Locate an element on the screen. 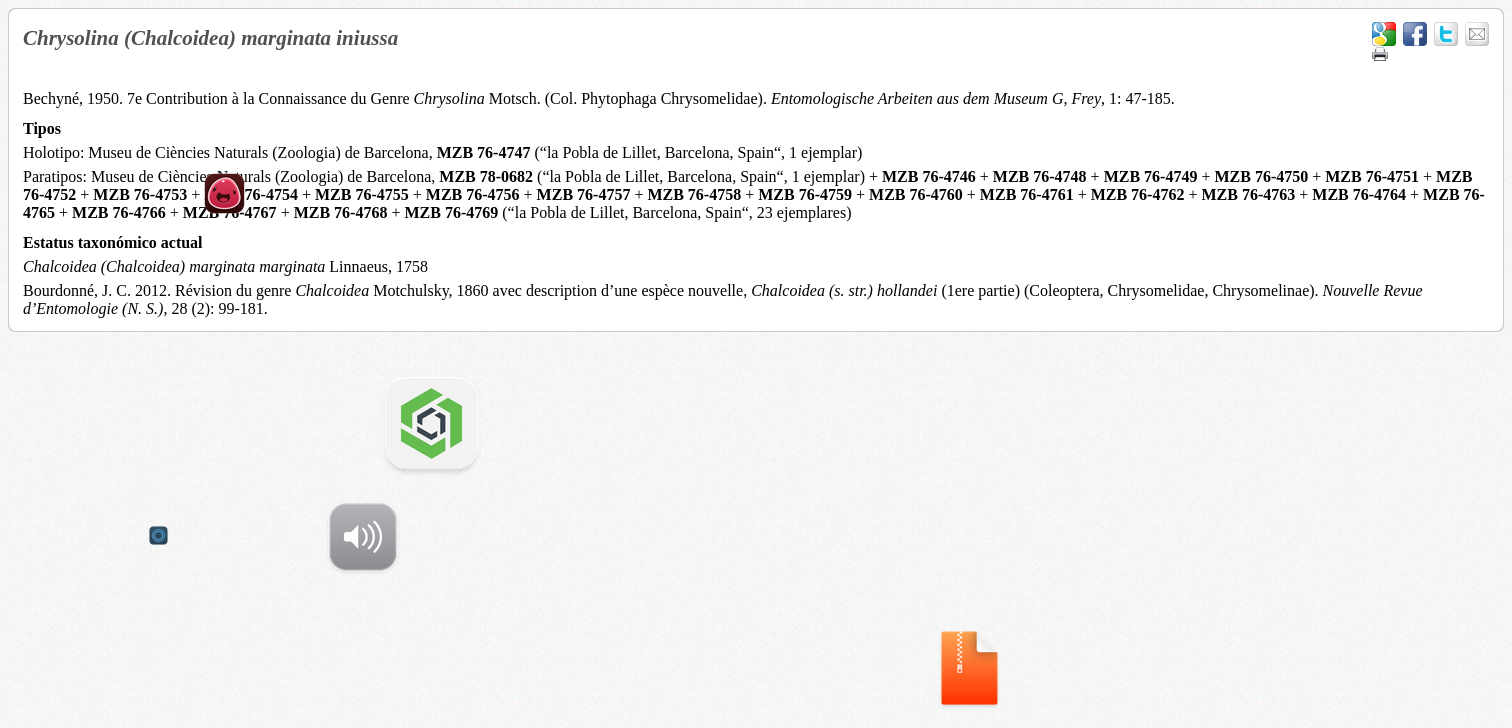 The image size is (1512, 728). open sound preferences is located at coordinates (363, 538).